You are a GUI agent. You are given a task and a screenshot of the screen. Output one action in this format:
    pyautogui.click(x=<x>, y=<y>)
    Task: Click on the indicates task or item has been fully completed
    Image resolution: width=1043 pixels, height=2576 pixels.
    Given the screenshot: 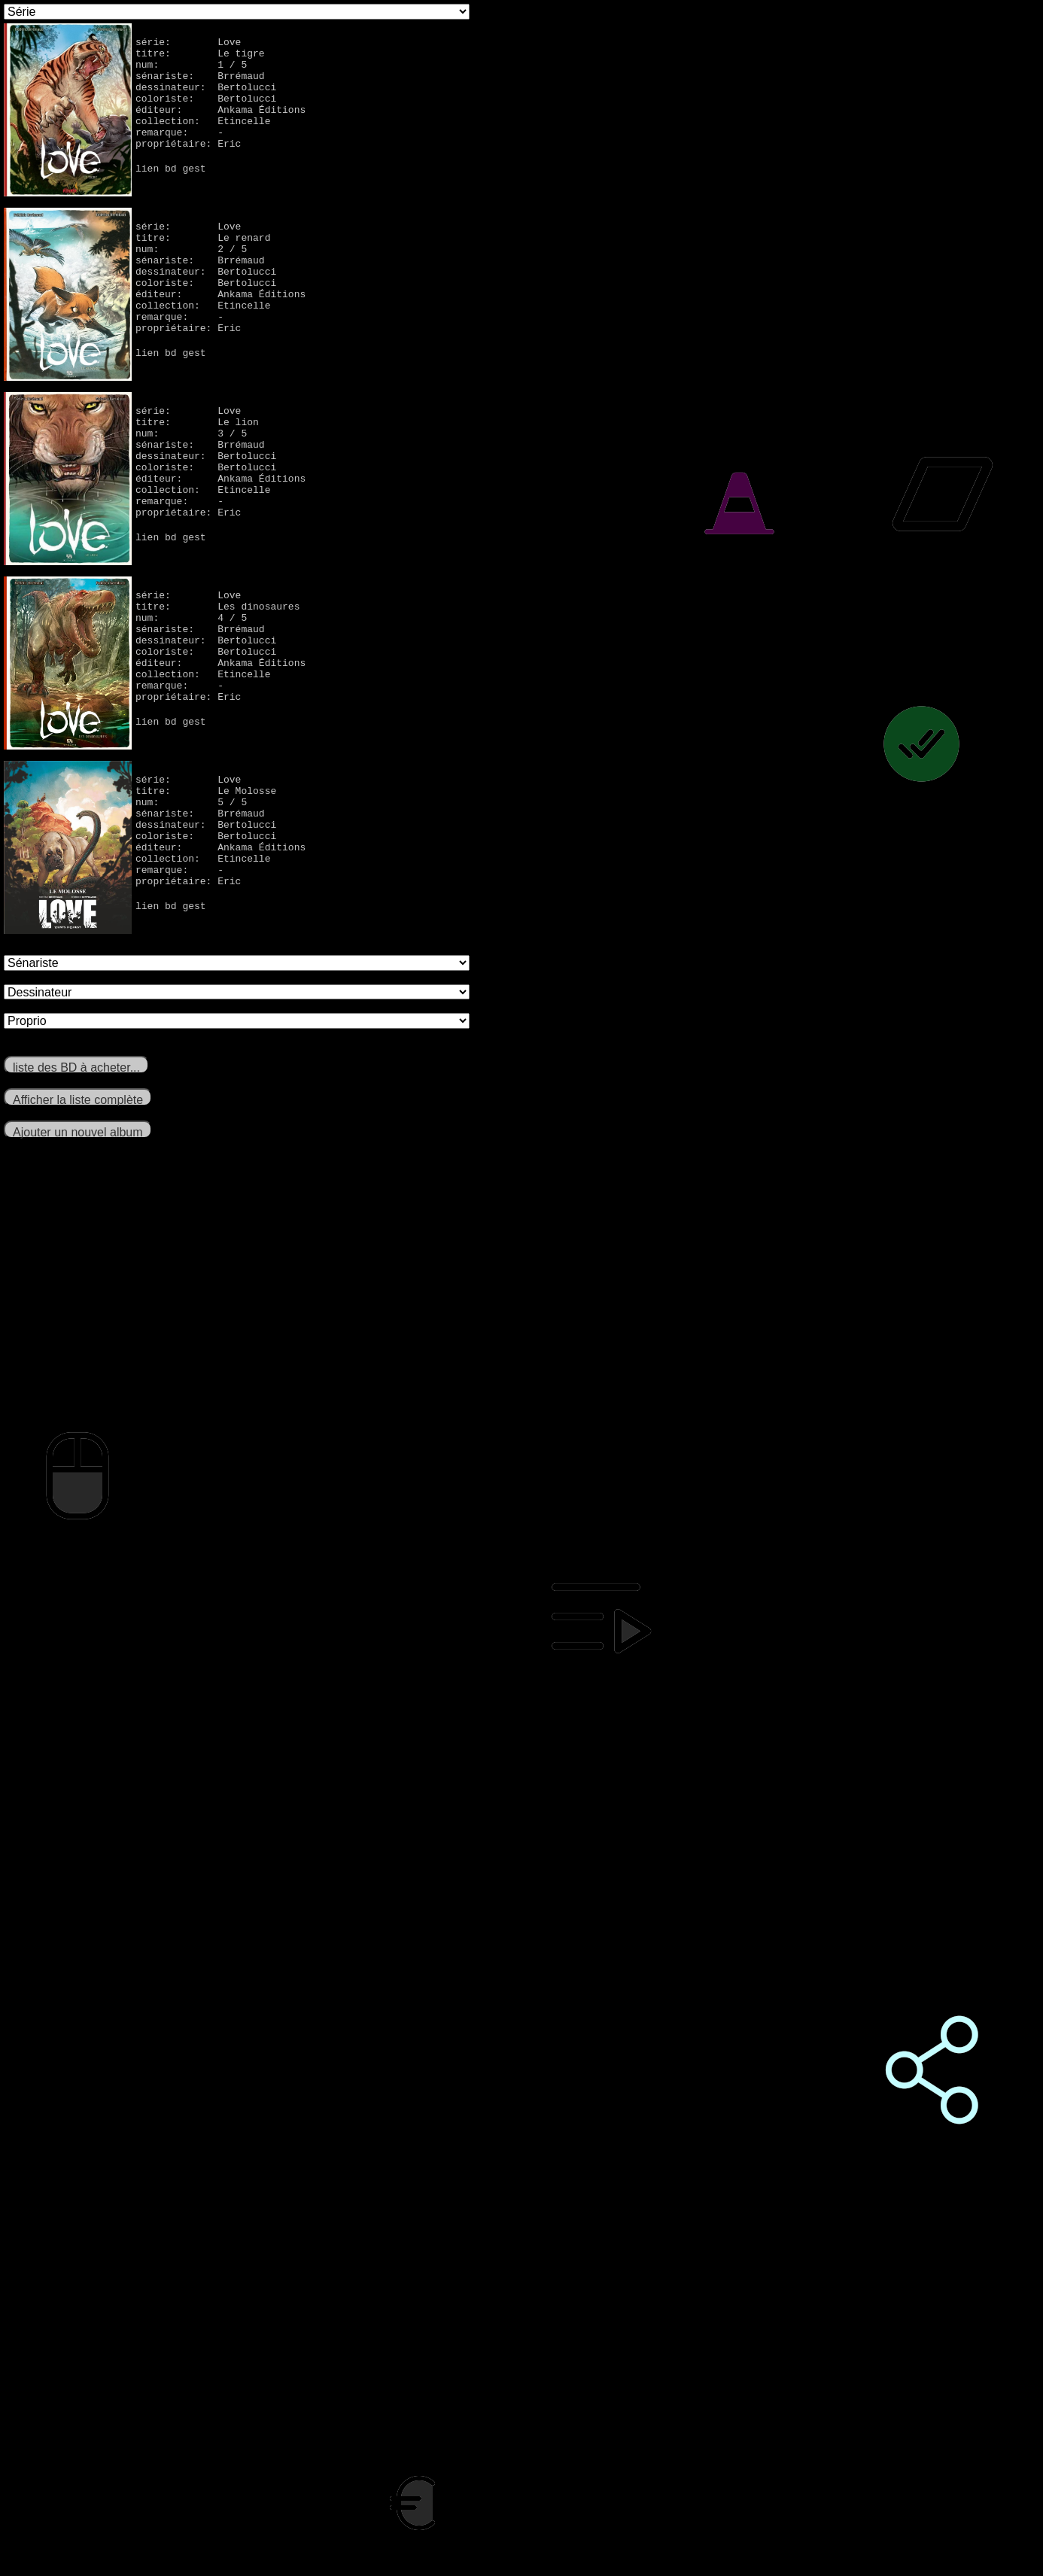 What is the action you would take?
    pyautogui.click(x=921, y=744)
    